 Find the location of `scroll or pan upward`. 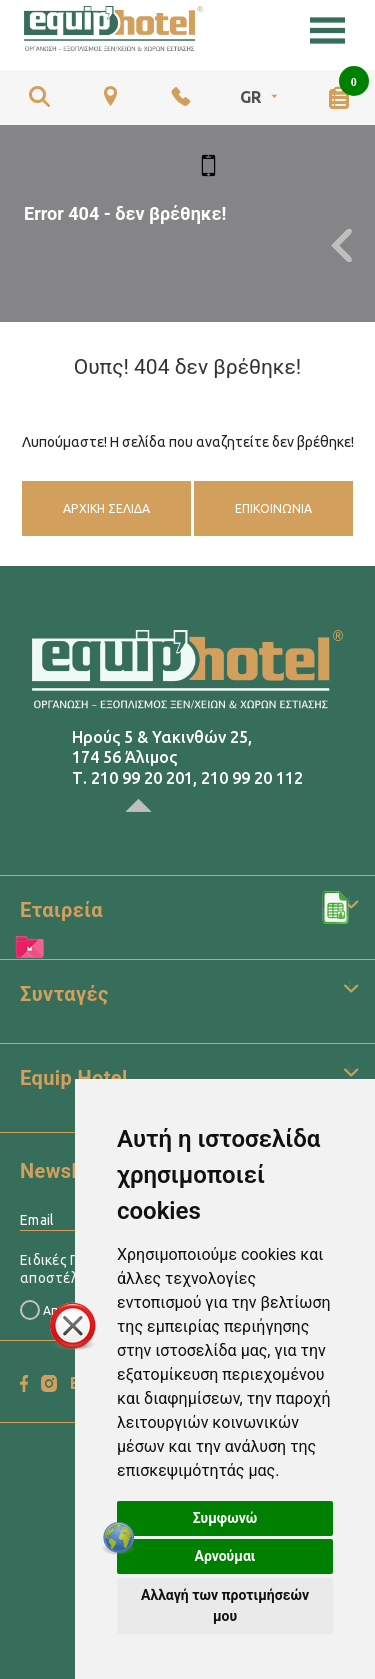

scroll or pan upward is located at coordinates (138, 806).